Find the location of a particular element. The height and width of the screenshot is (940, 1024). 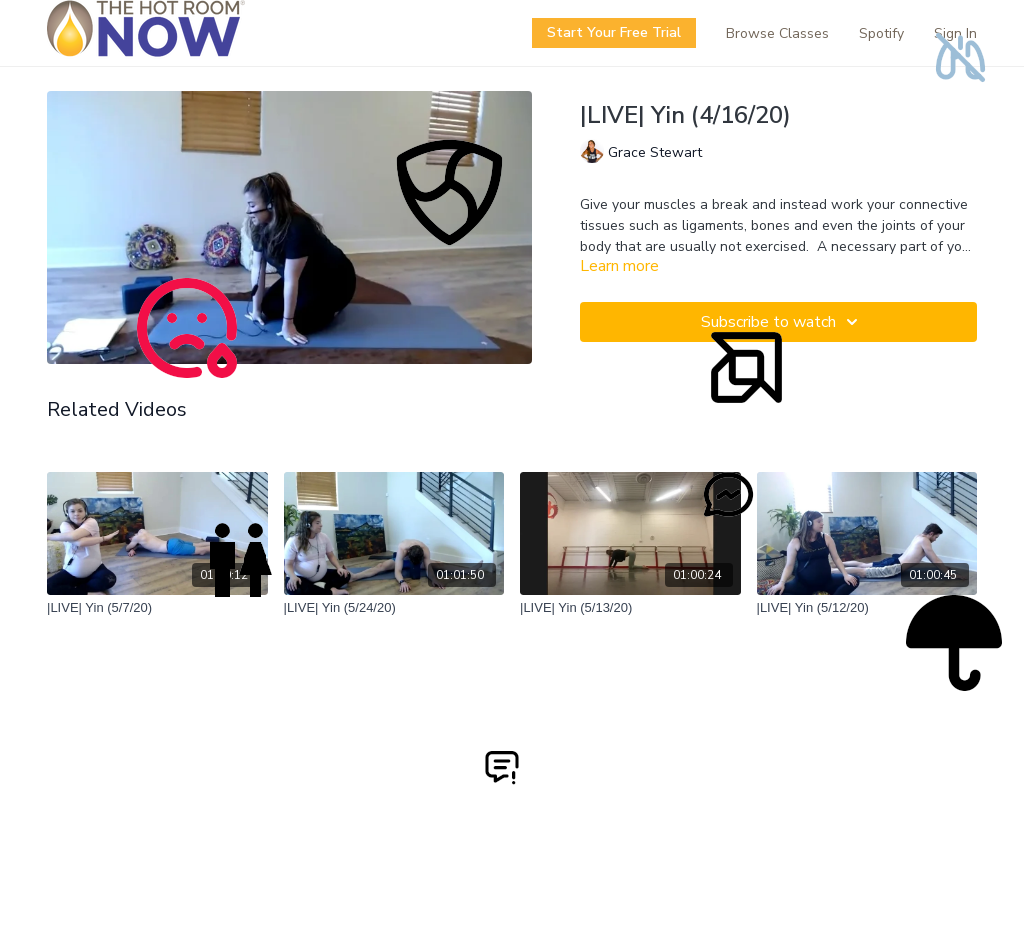

indicate sadness or disappointment is located at coordinates (187, 328).